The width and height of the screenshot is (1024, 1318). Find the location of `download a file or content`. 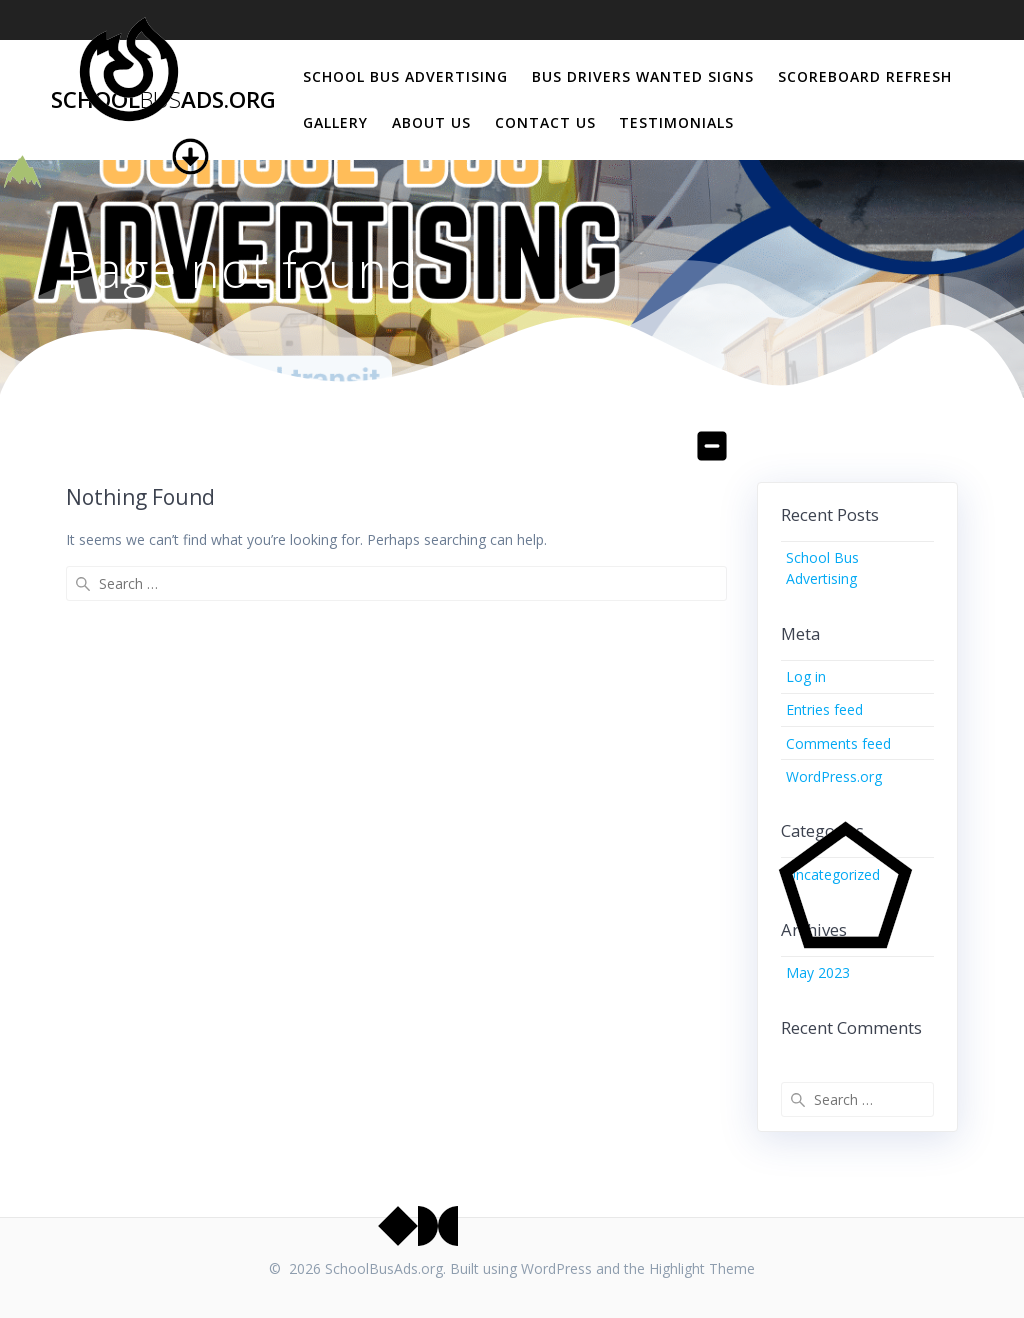

download a file or content is located at coordinates (190, 156).